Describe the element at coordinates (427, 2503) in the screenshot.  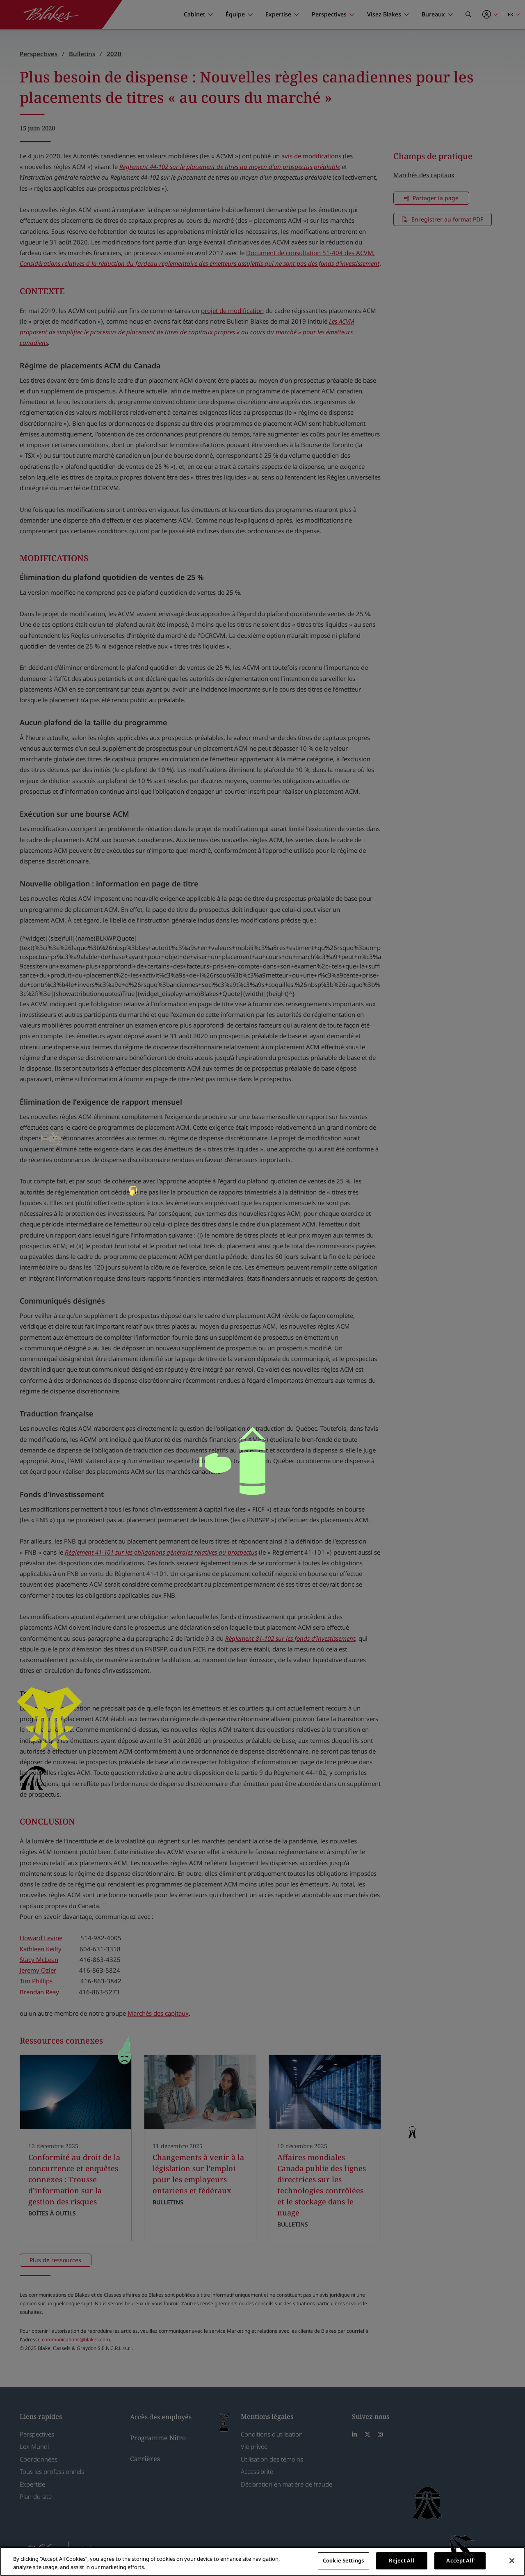
I see `equip a headband accessory for your character` at that location.